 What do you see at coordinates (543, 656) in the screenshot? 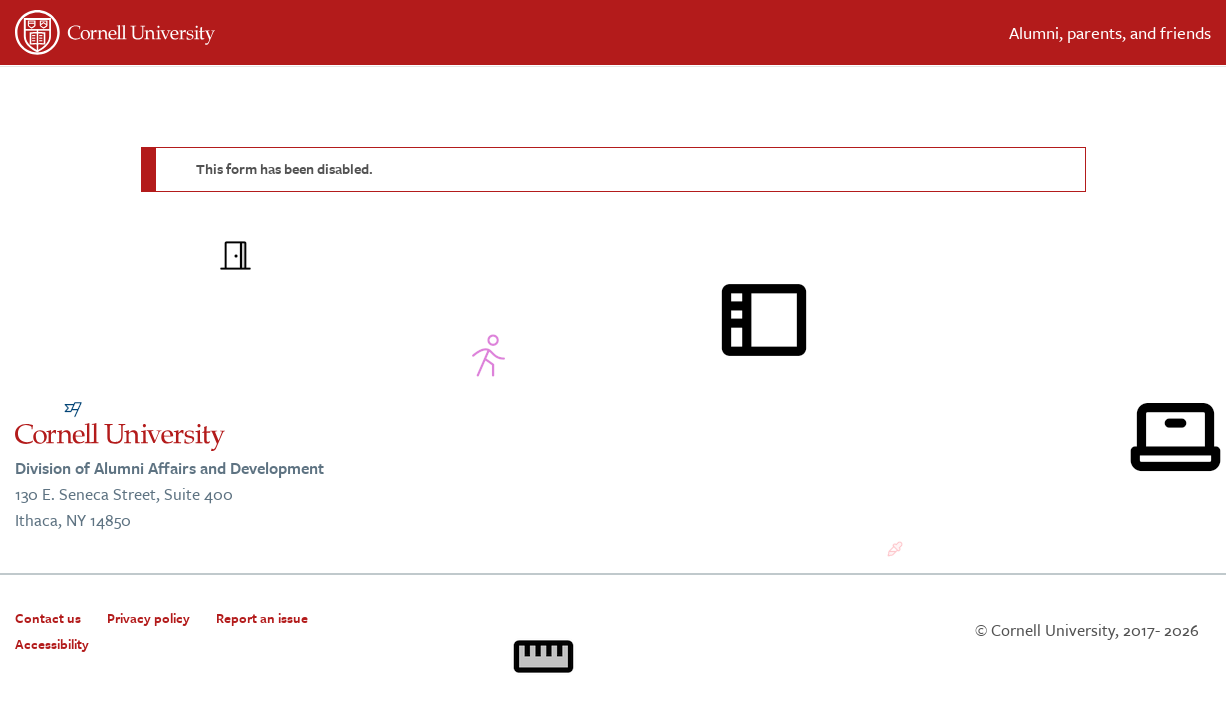
I see `access ruler or measurement tool` at bounding box center [543, 656].